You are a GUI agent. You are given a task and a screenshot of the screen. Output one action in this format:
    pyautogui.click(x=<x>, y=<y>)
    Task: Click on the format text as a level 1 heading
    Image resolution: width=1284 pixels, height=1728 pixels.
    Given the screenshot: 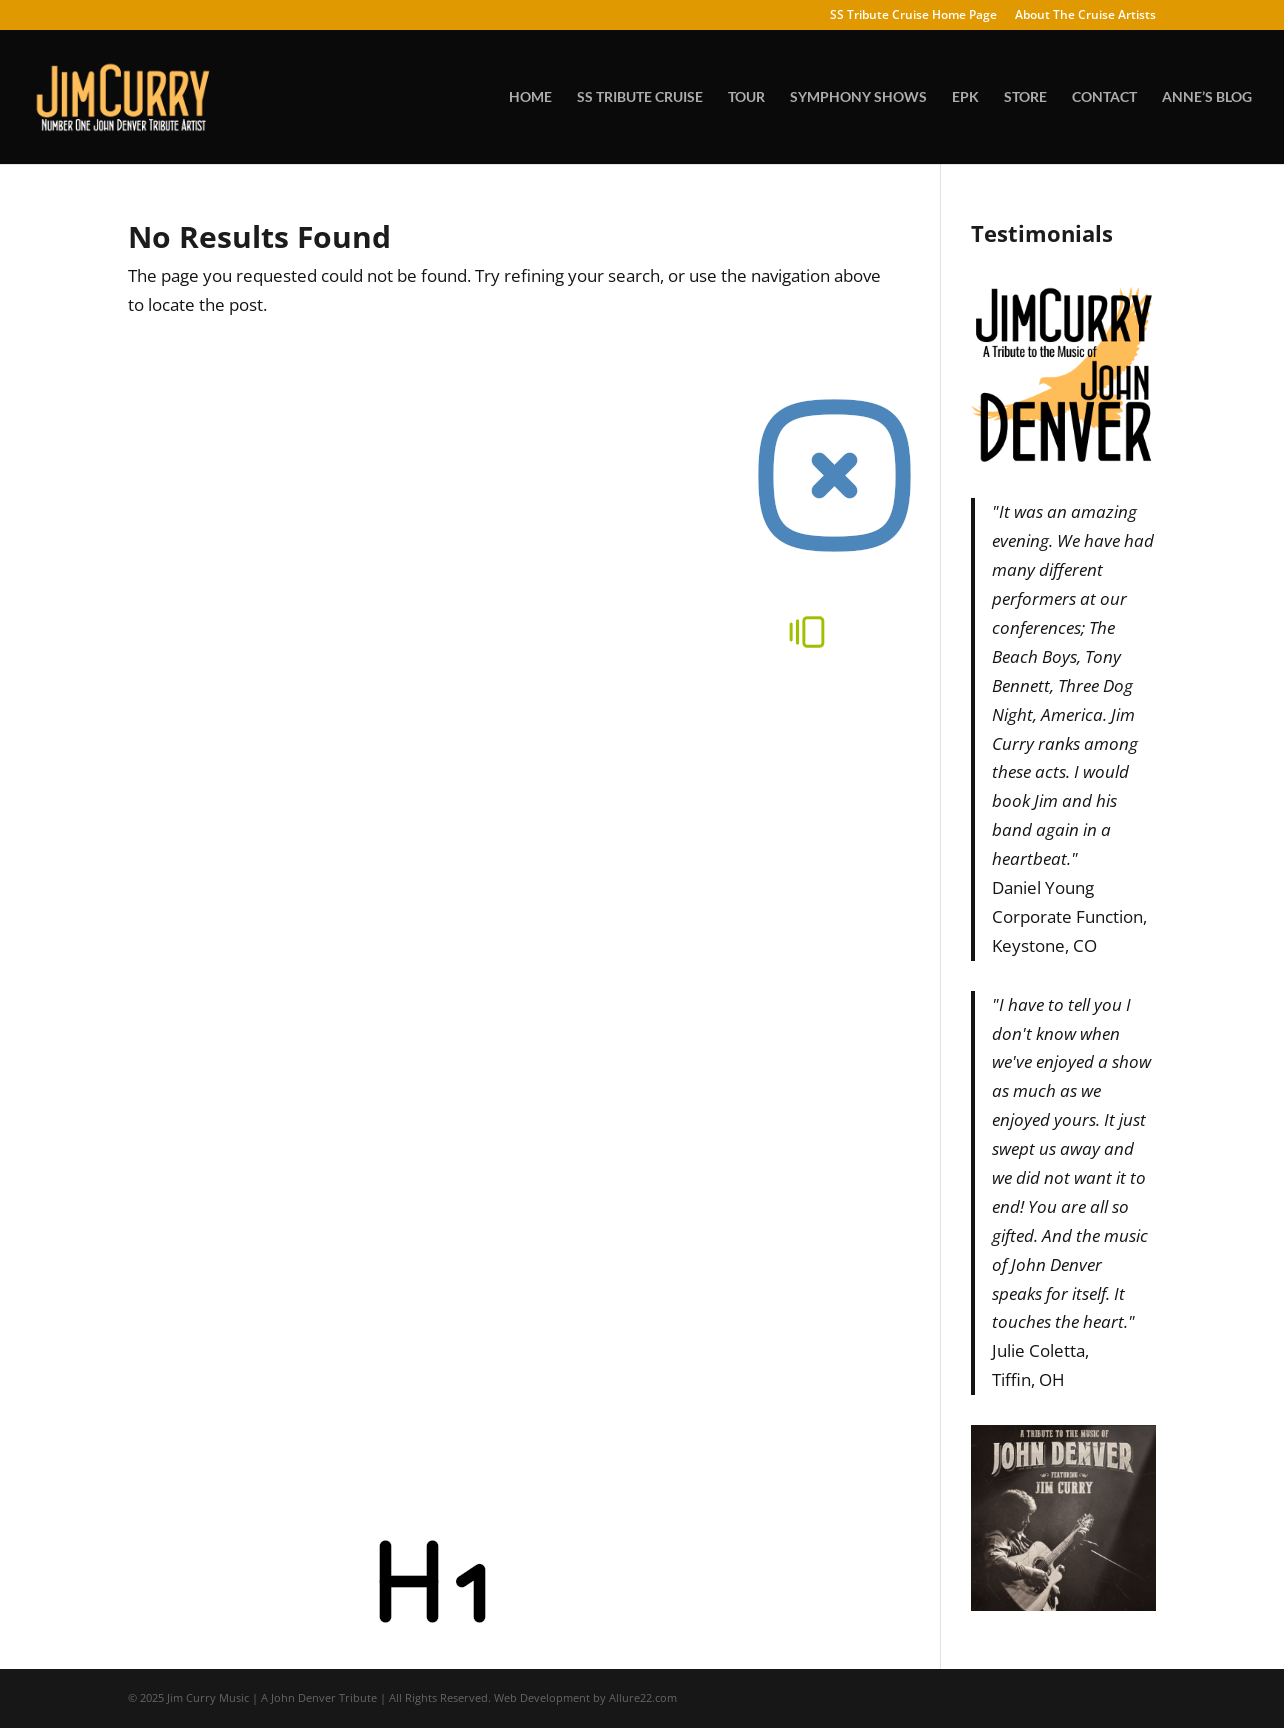 What is the action you would take?
    pyautogui.click(x=432, y=1581)
    